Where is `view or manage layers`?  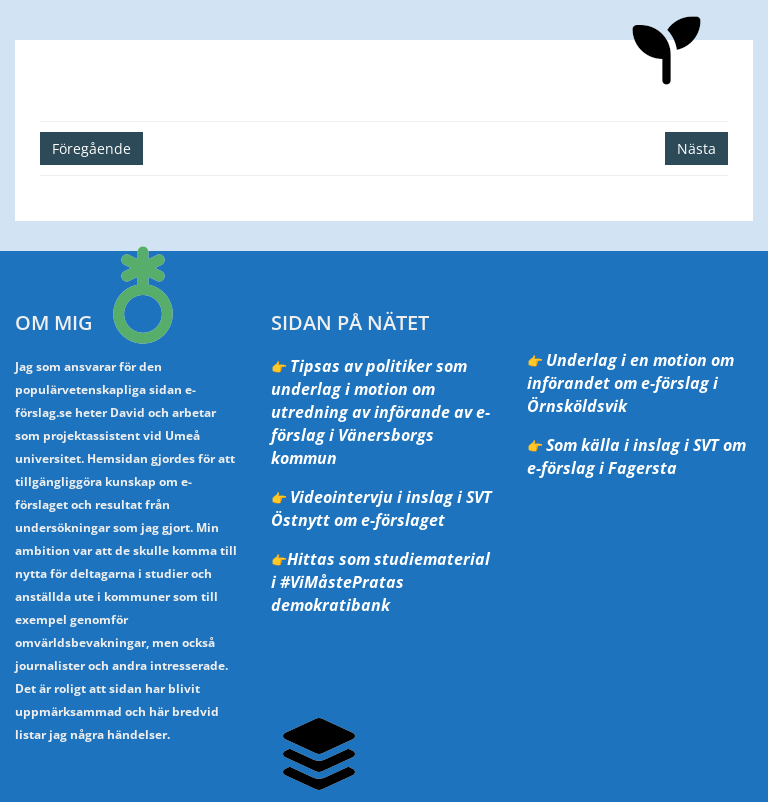
view or manage layers is located at coordinates (319, 754).